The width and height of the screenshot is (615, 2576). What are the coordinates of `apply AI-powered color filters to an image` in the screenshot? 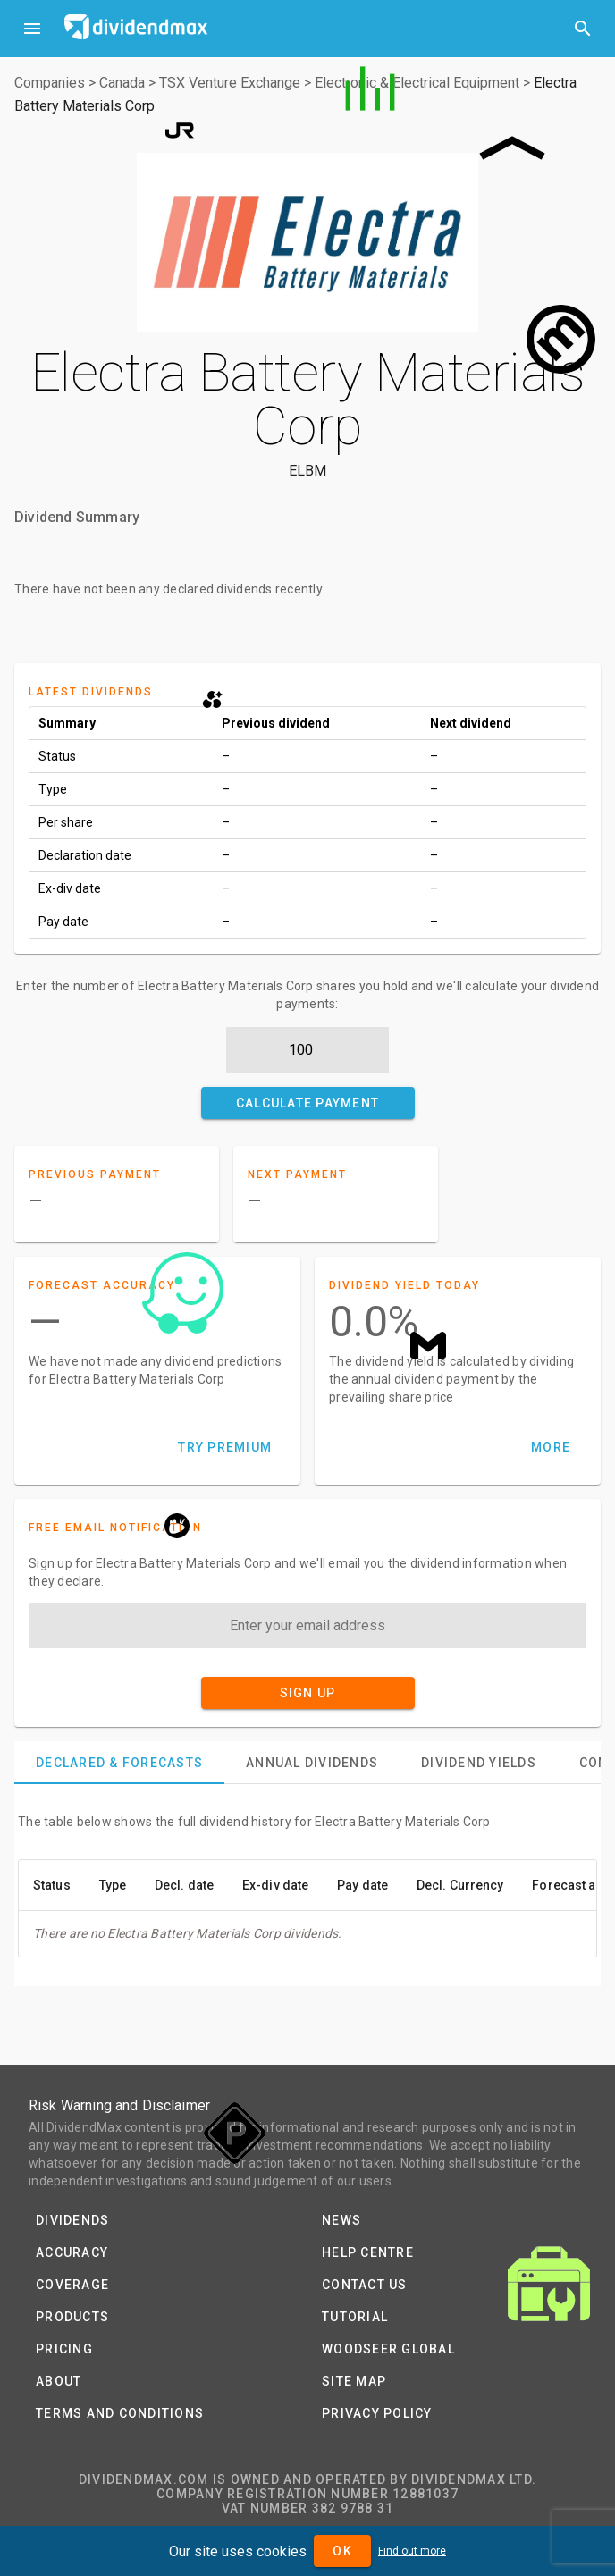 It's located at (212, 701).